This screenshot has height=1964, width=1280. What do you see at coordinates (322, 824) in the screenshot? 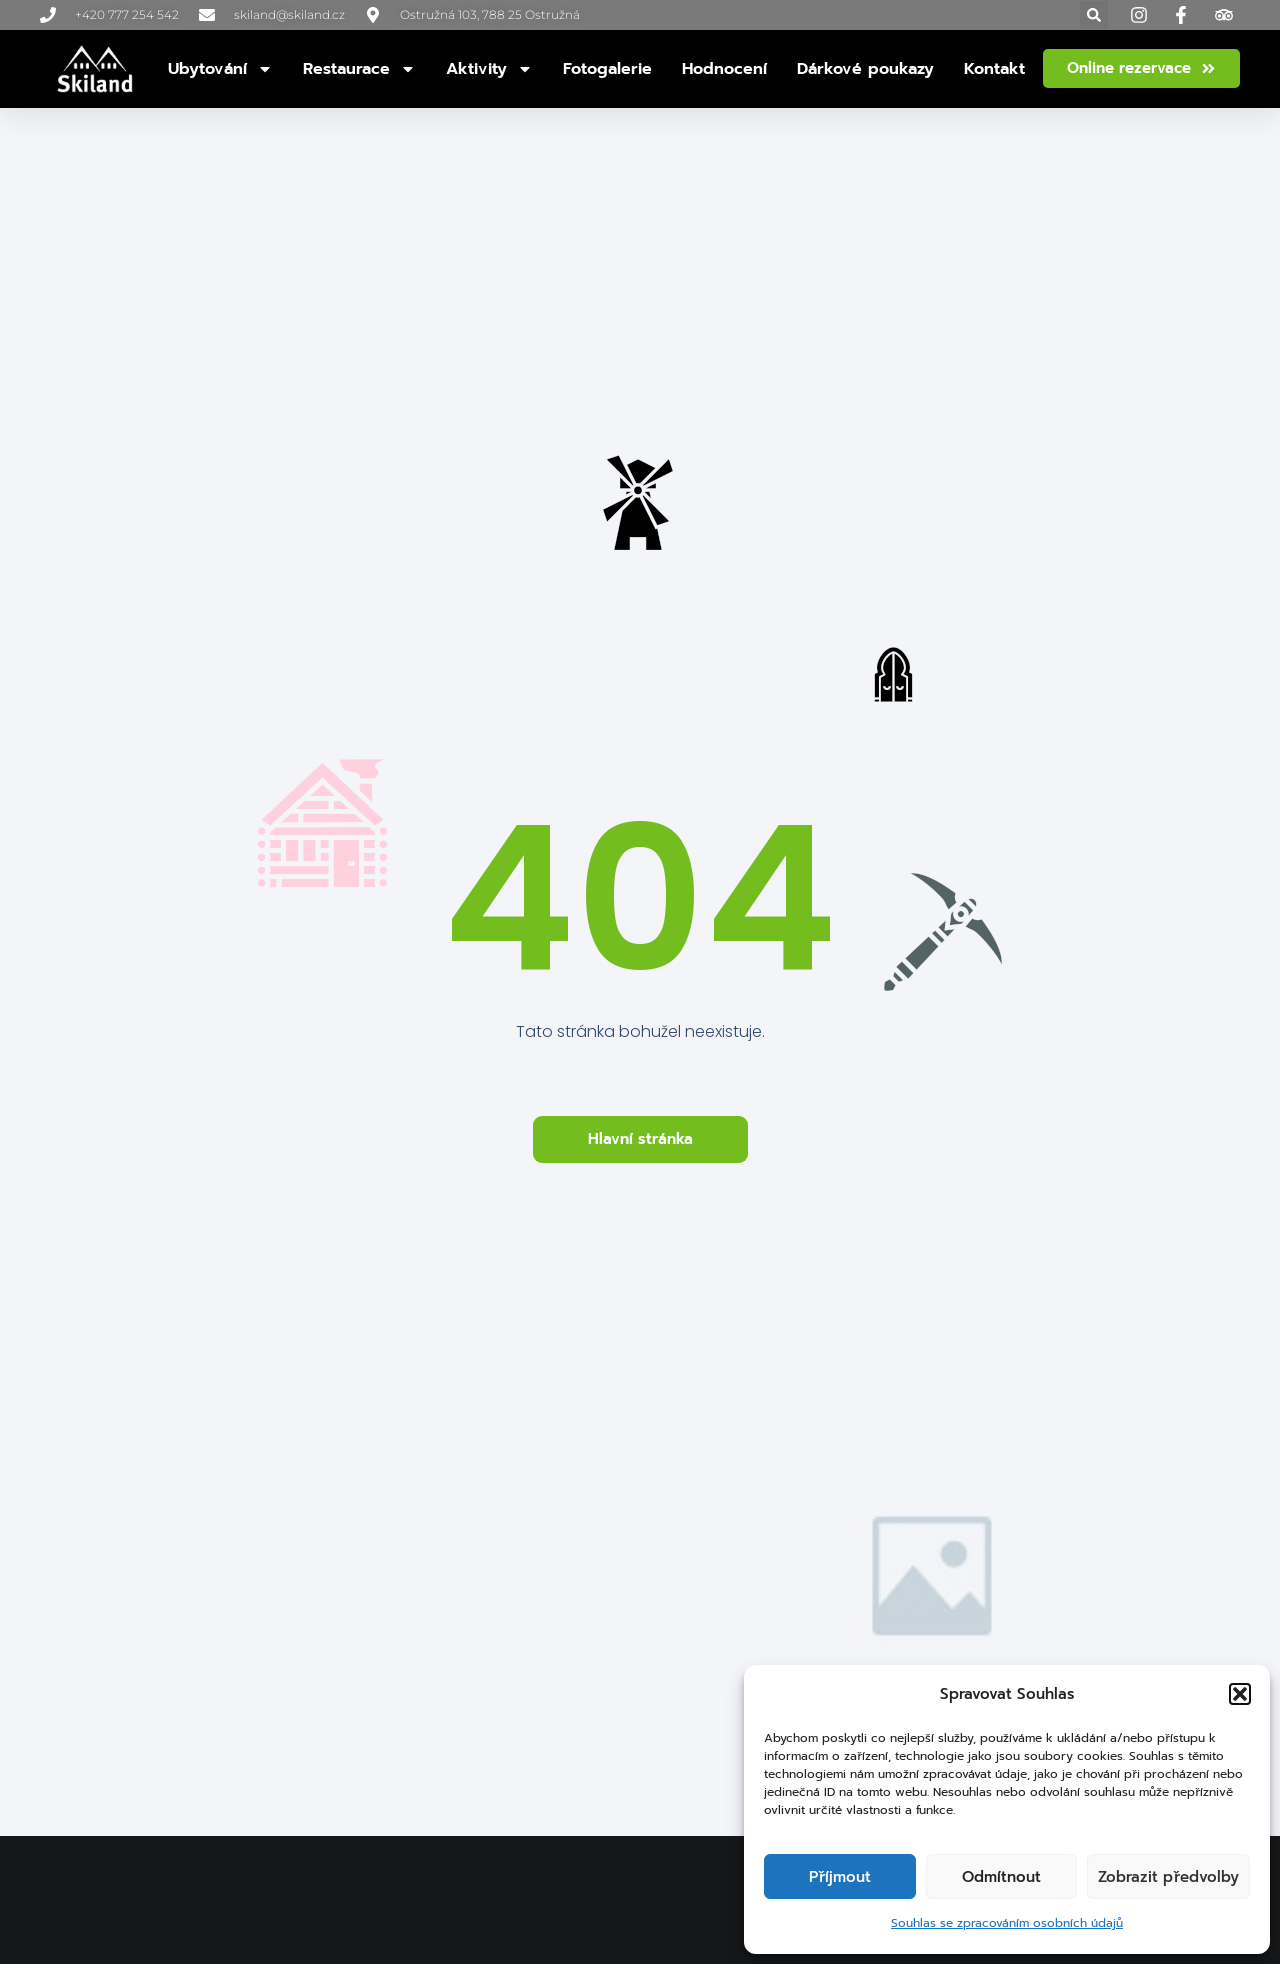
I see `select a cabin or lodge accommodation` at bounding box center [322, 824].